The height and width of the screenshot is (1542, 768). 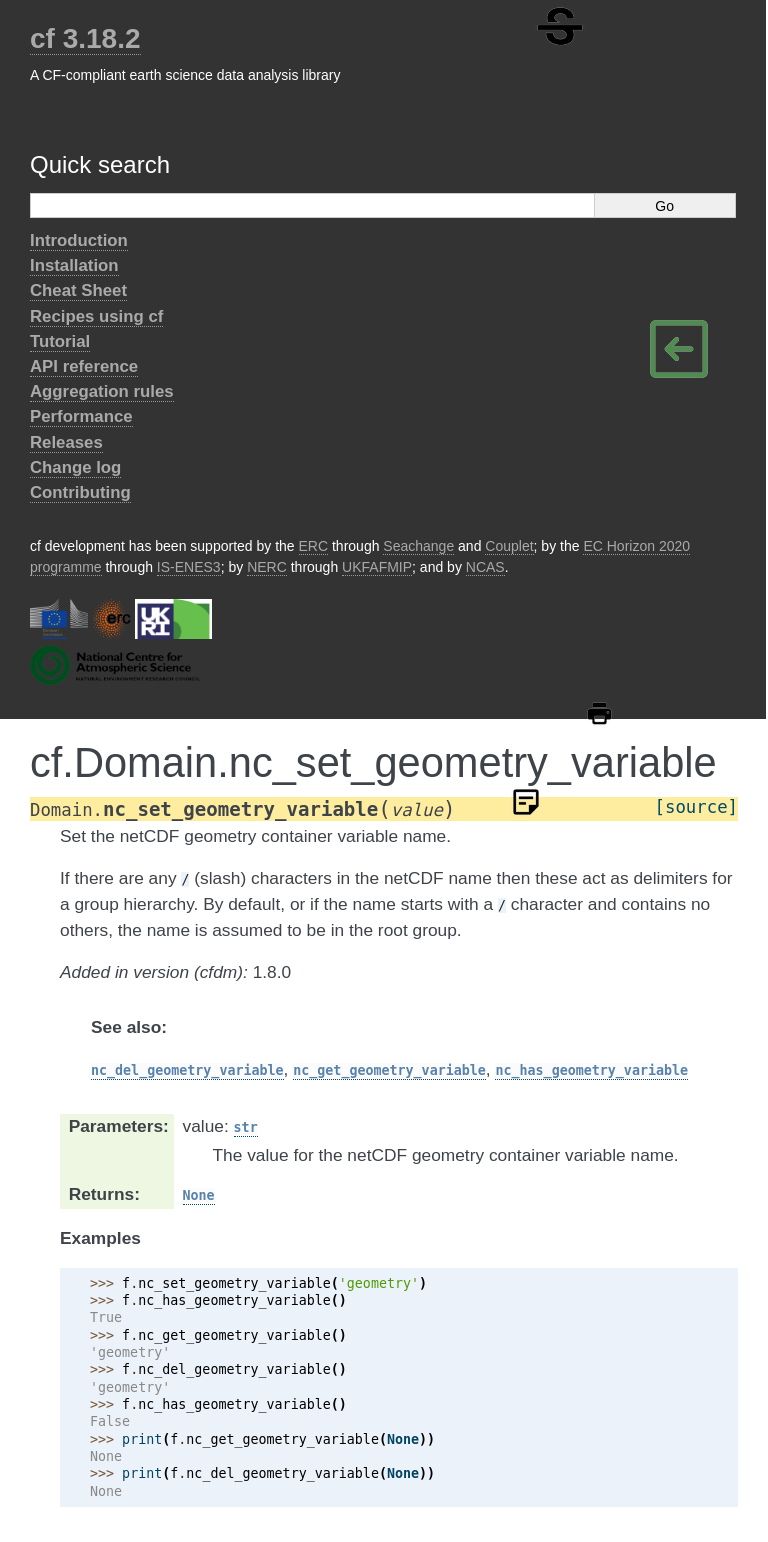 I want to click on print this document, so click(x=599, y=713).